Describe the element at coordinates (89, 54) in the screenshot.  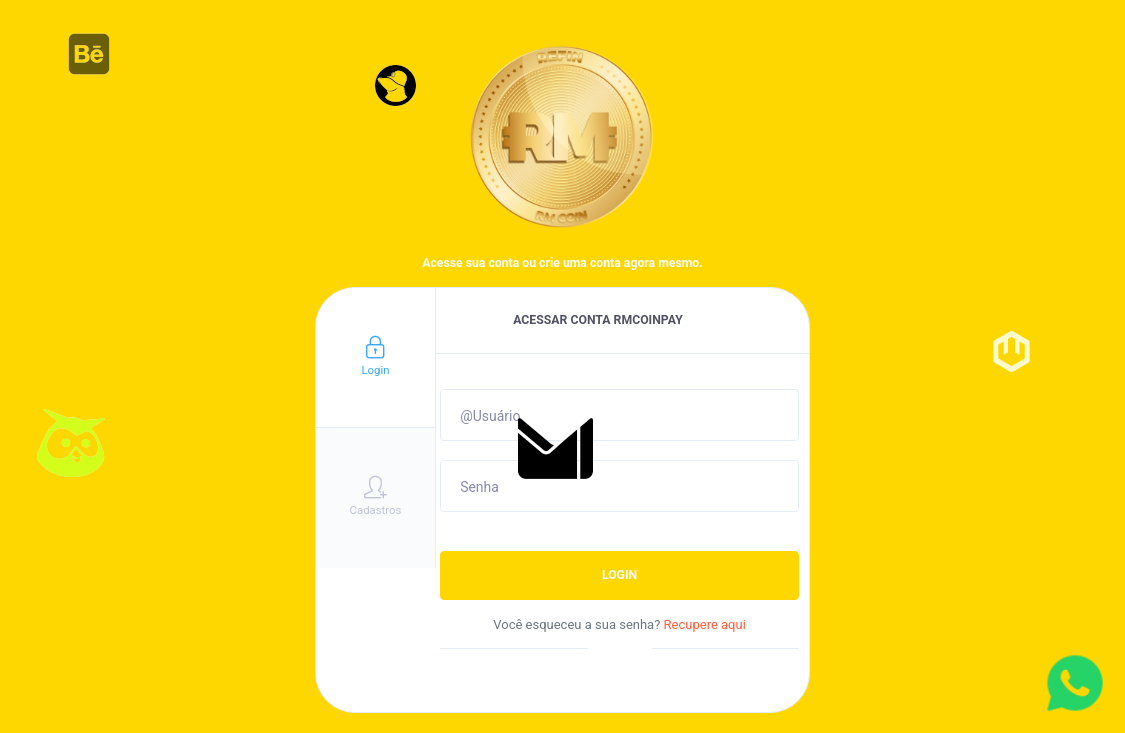
I see `visit Behance profile or portfolio` at that location.